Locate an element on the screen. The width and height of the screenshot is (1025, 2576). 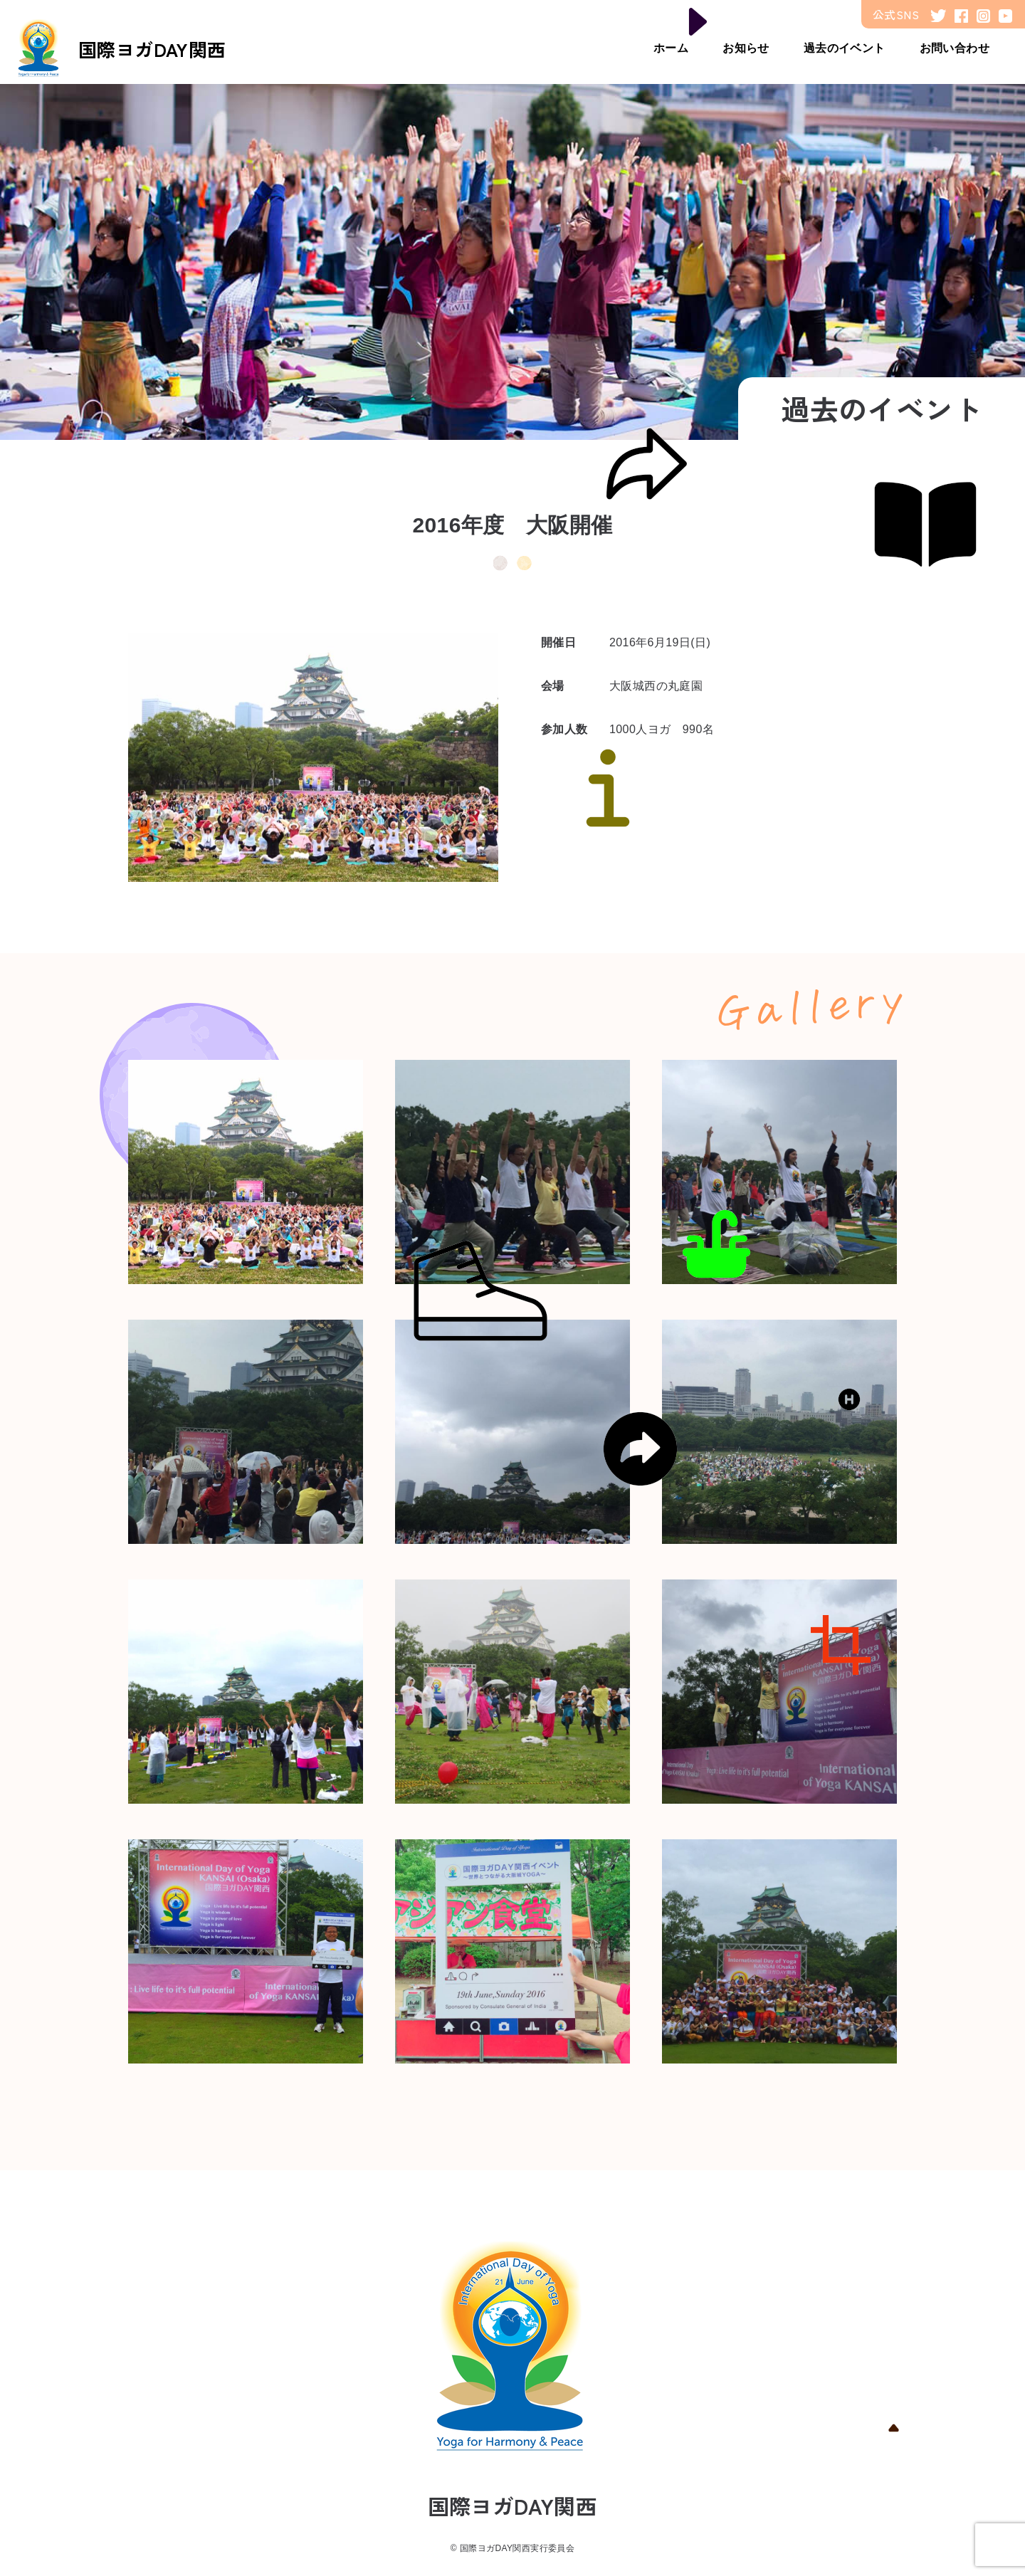
open reading or library section is located at coordinates (925, 526).